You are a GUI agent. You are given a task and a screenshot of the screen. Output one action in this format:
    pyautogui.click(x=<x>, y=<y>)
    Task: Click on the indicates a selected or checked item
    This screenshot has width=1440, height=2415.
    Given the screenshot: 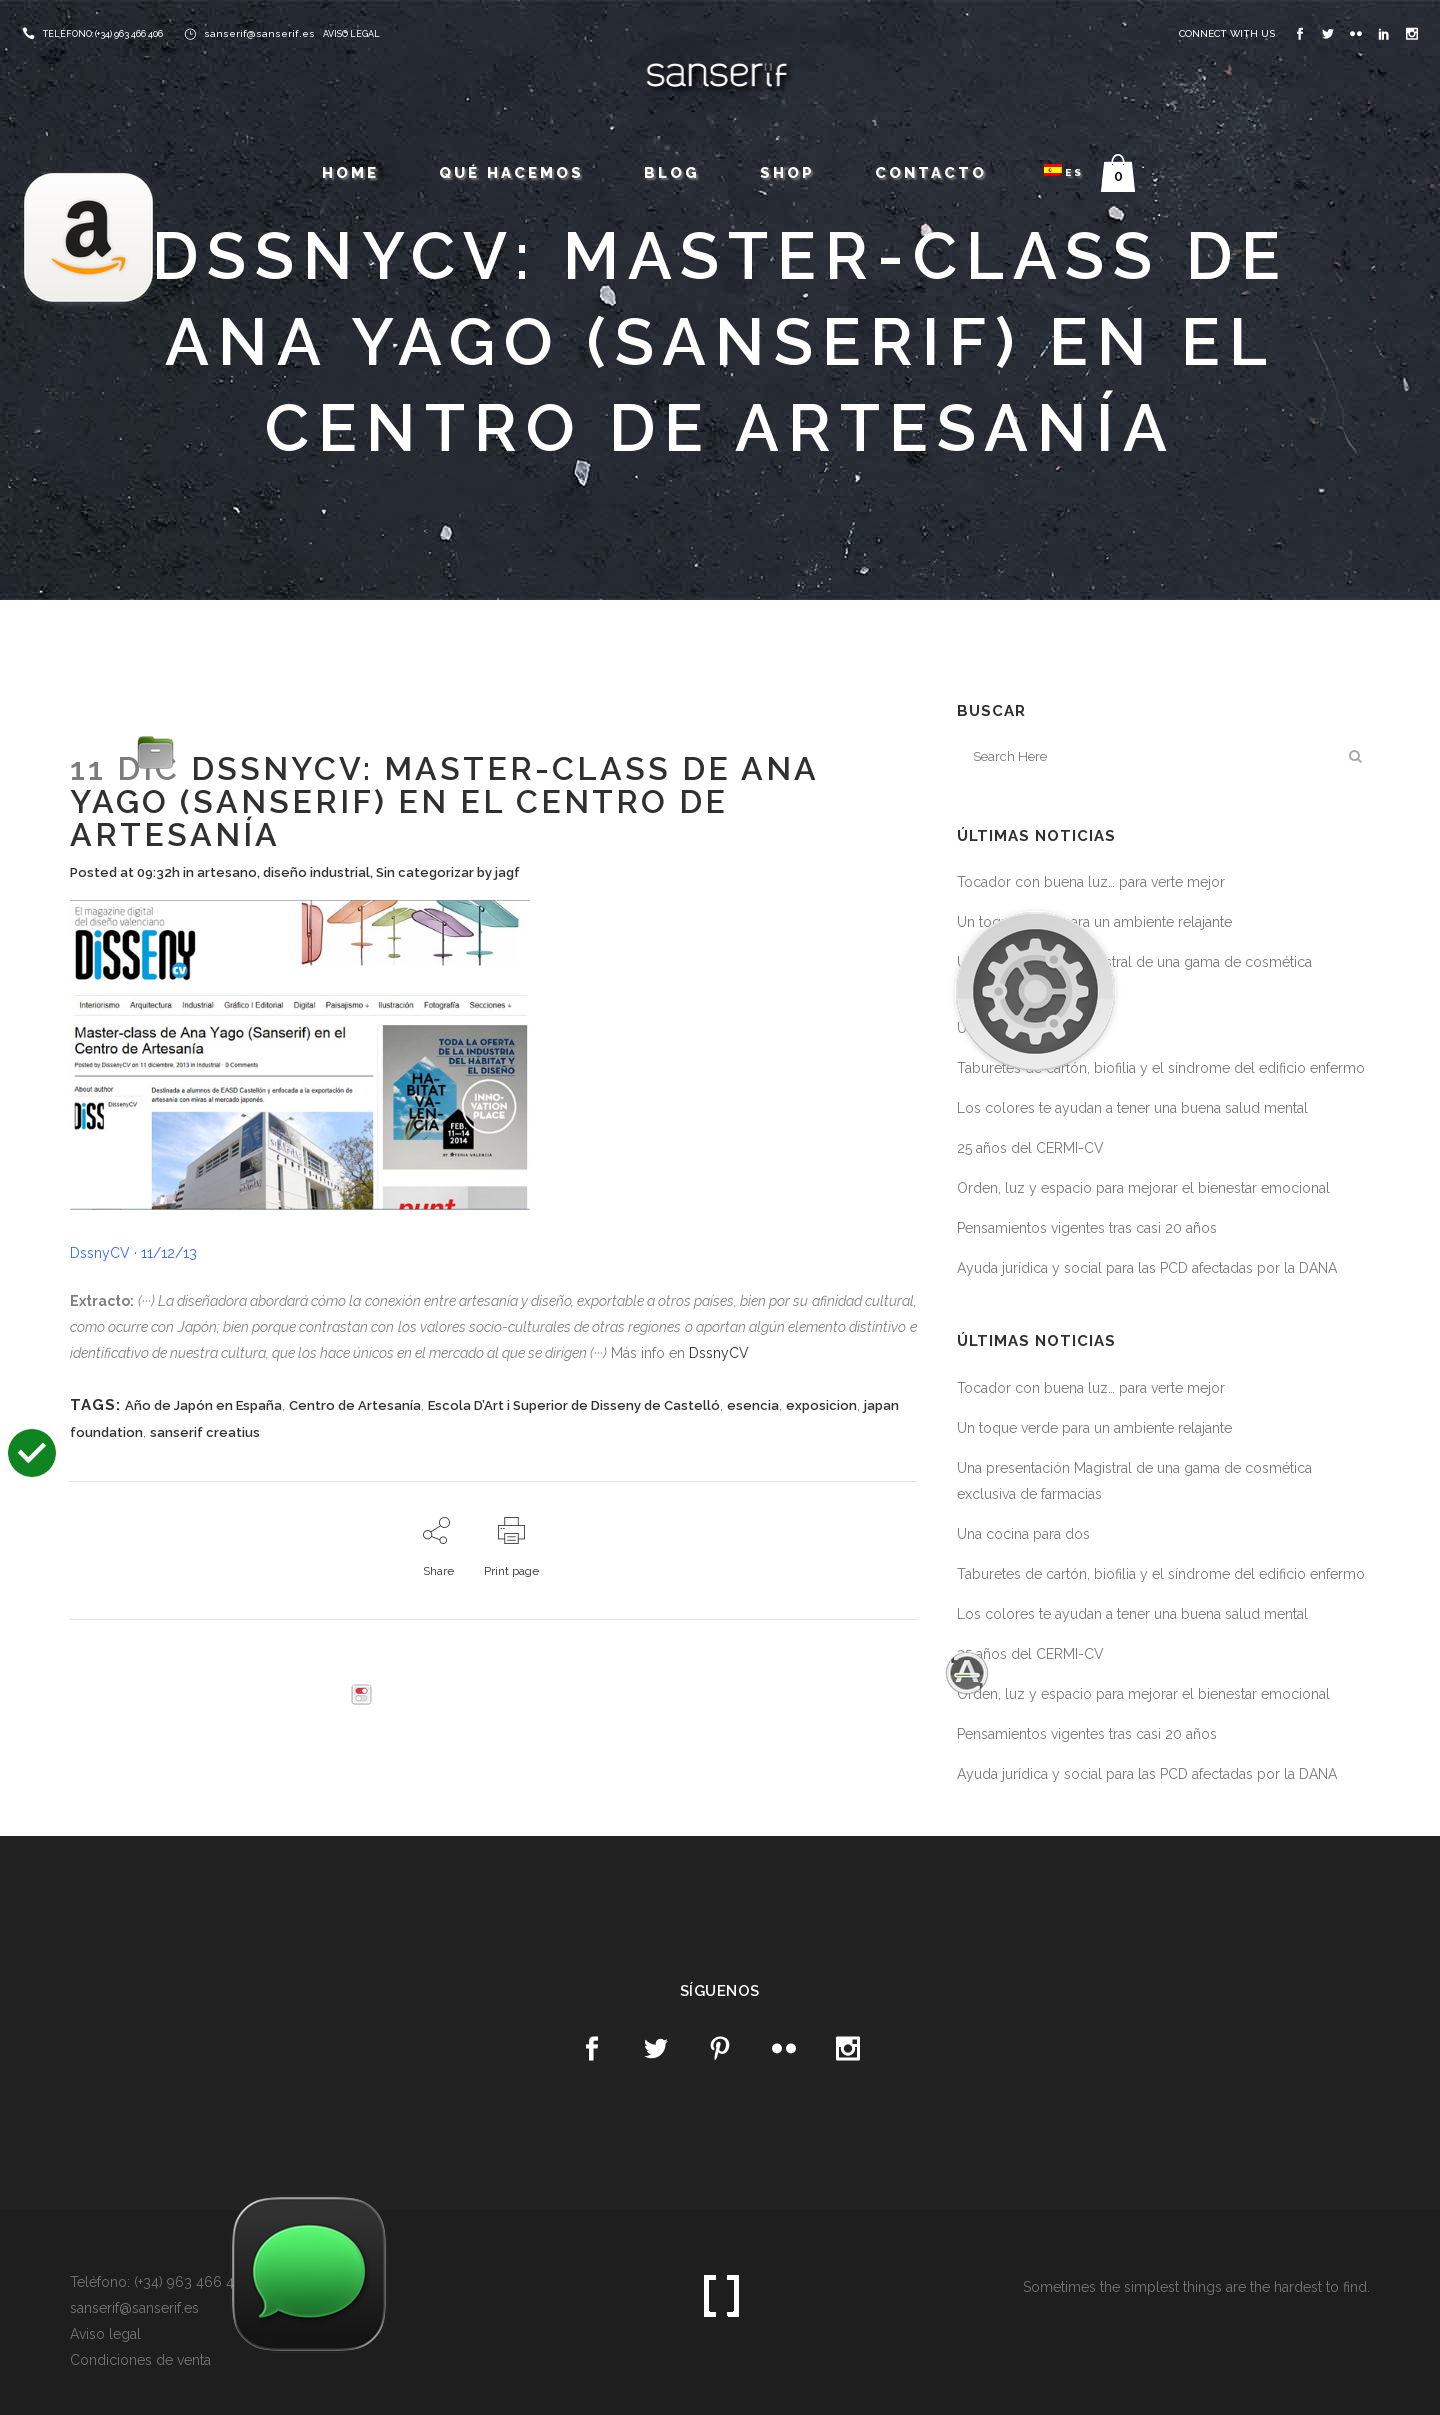 What is the action you would take?
    pyautogui.click(x=32, y=1453)
    